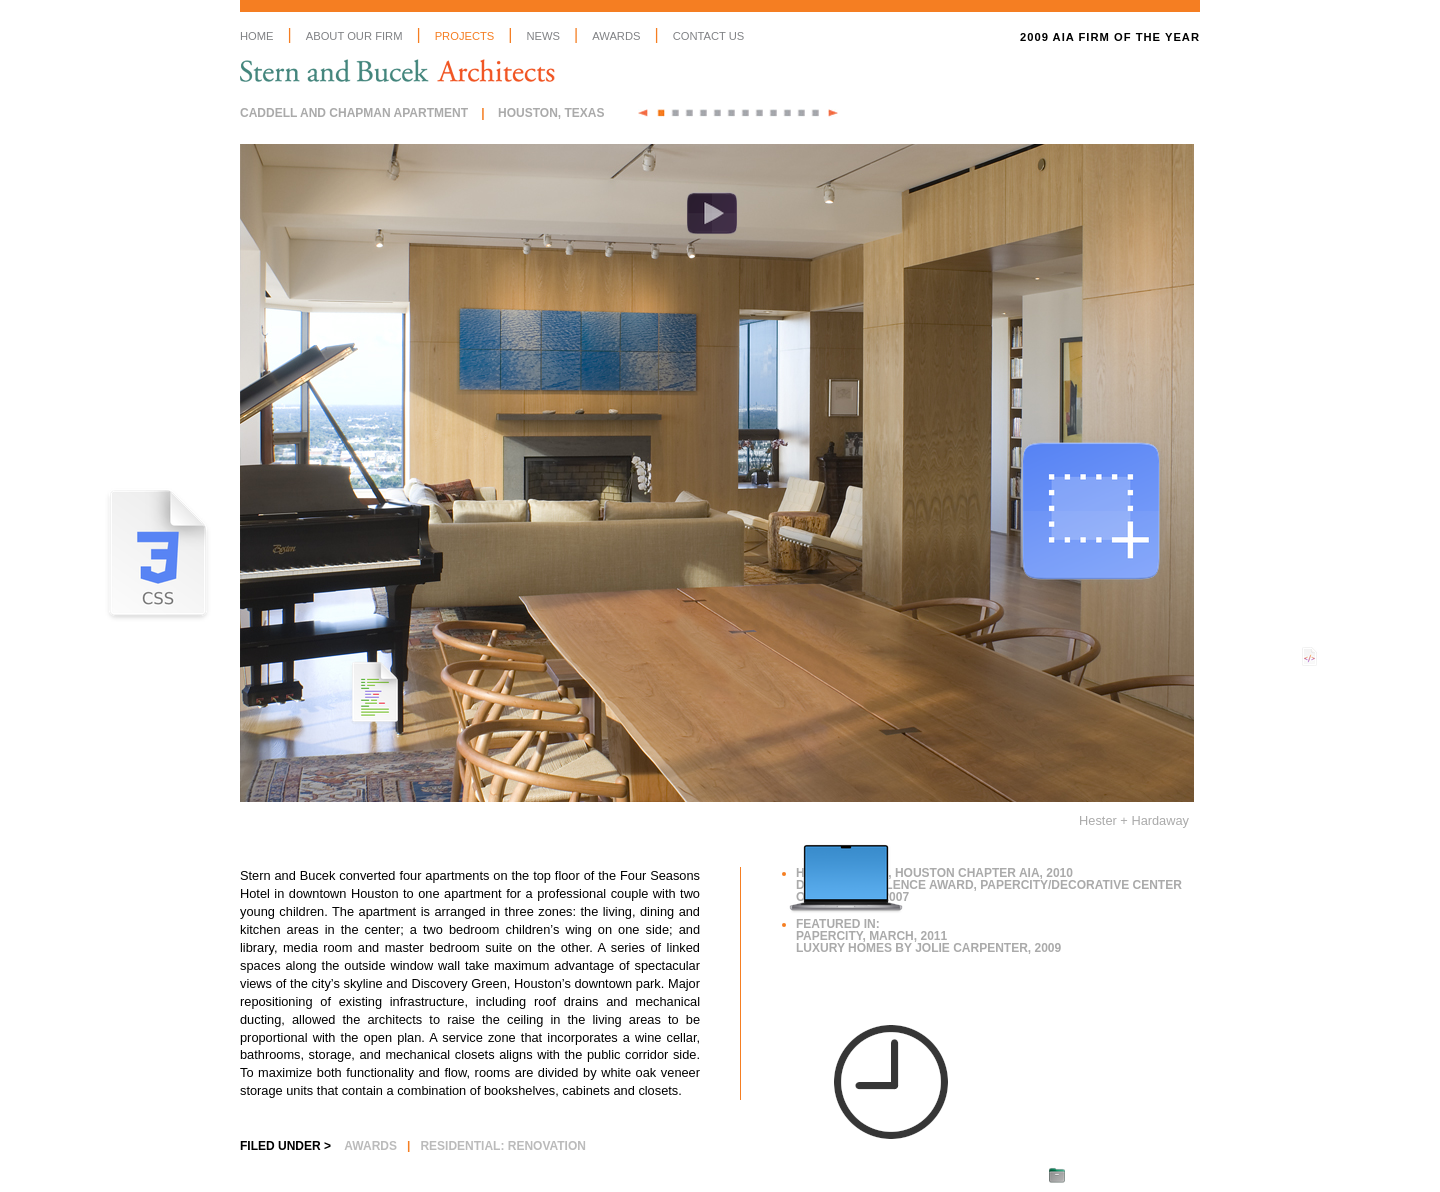  What do you see at coordinates (1057, 1175) in the screenshot?
I see `open the file manager application` at bounding box center [1057, 1175].